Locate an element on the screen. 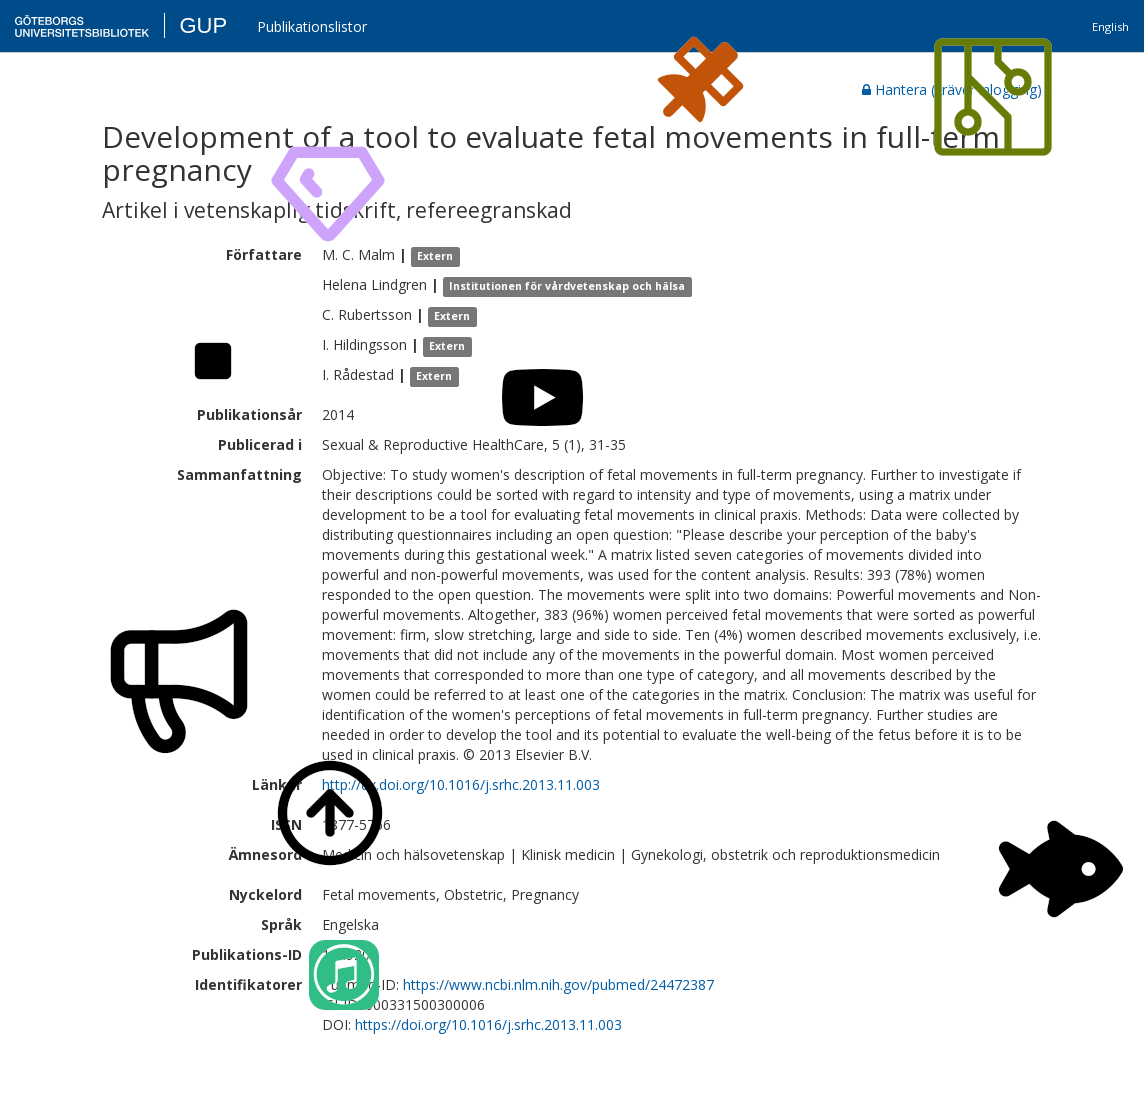 This screenshot has height=1105, width=1144. indicates premium or pro membership status is located at coordinates (328, 192).